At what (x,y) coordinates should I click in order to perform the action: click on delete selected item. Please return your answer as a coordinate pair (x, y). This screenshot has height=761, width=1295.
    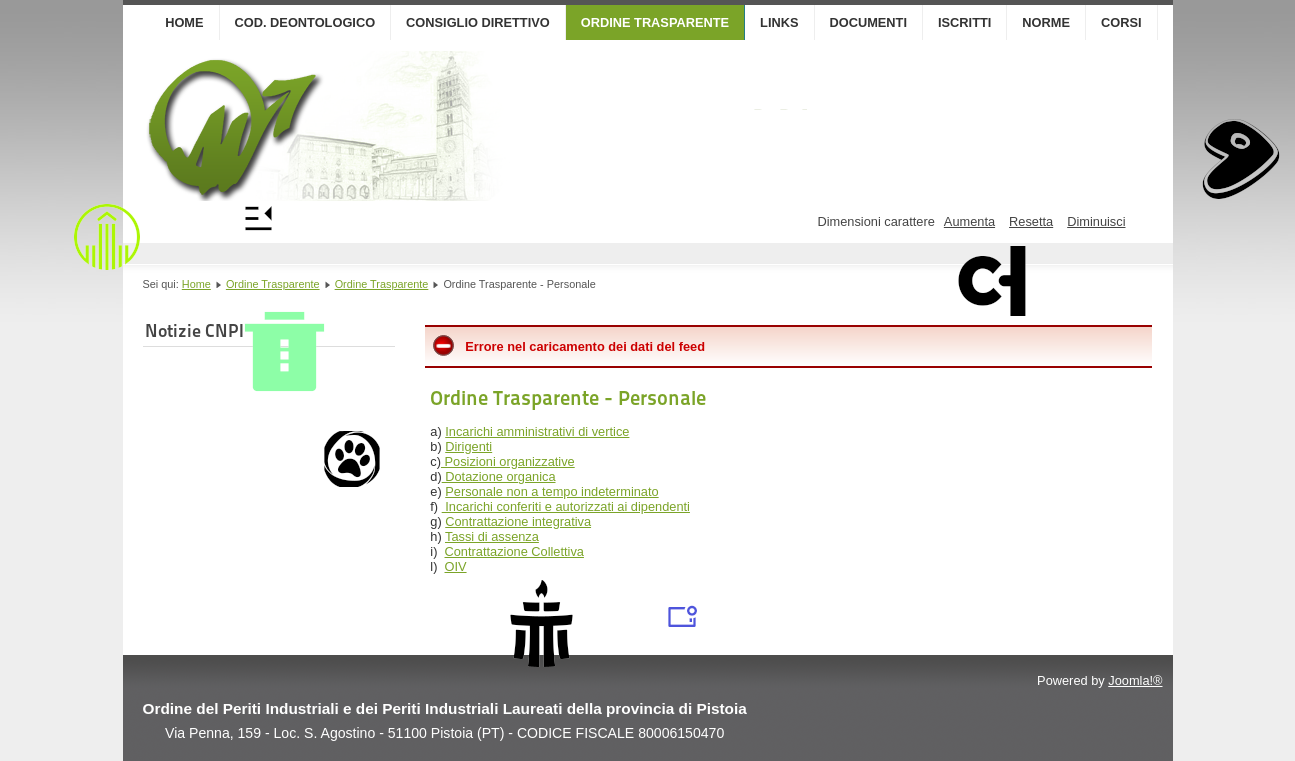
    Looking at the image, I should click on (284, 351).